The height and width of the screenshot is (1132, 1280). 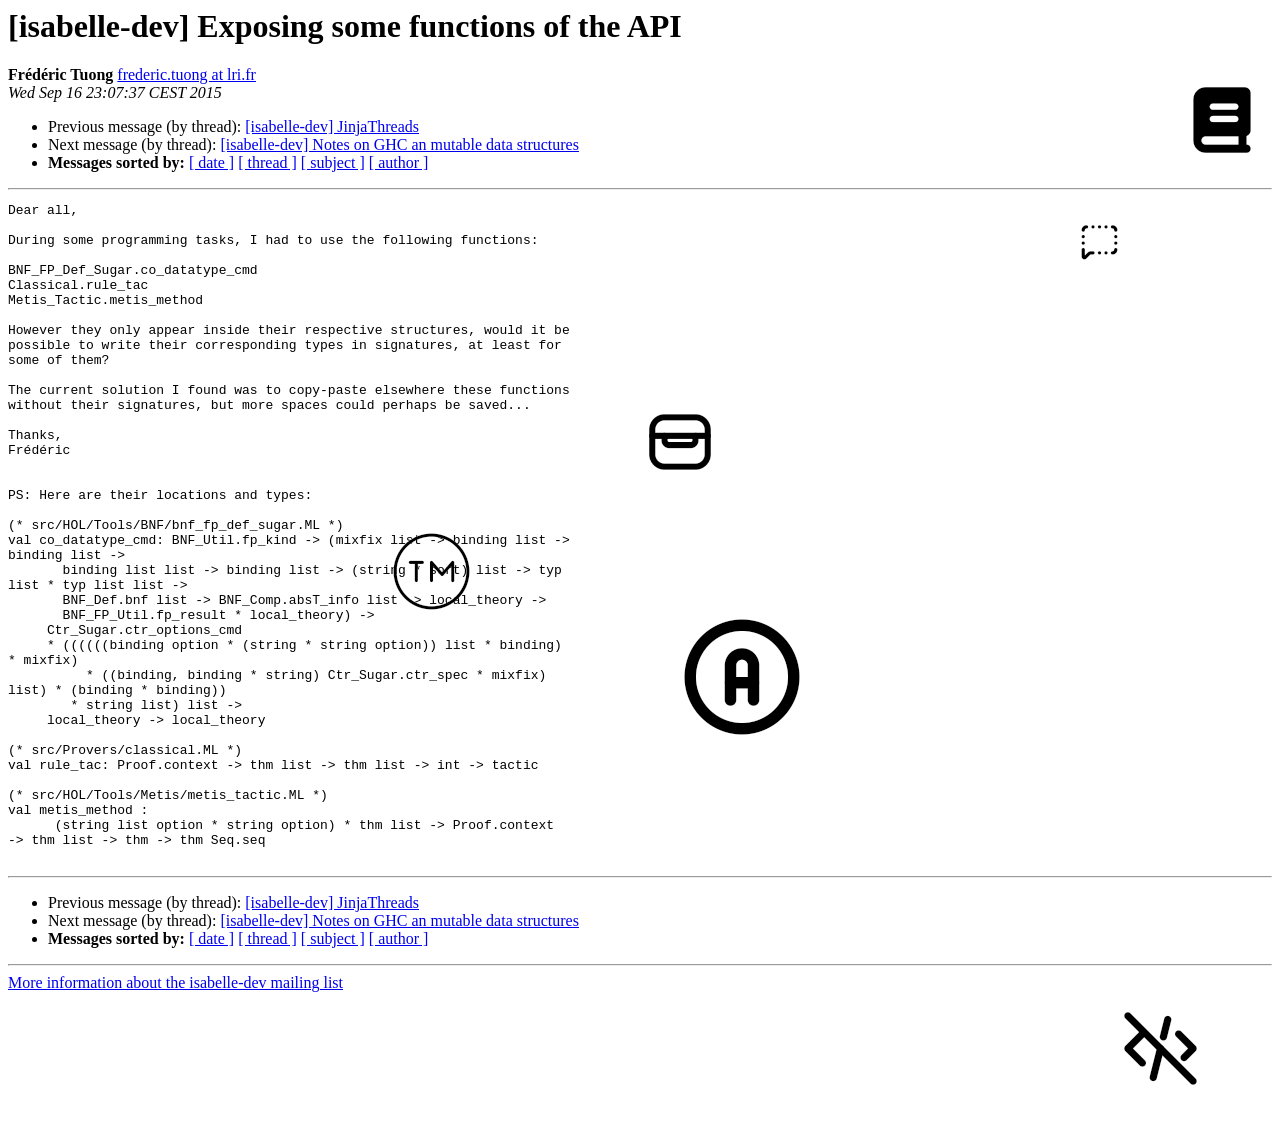 I want to click on compose a draft message, so click(x=1099, y=241).